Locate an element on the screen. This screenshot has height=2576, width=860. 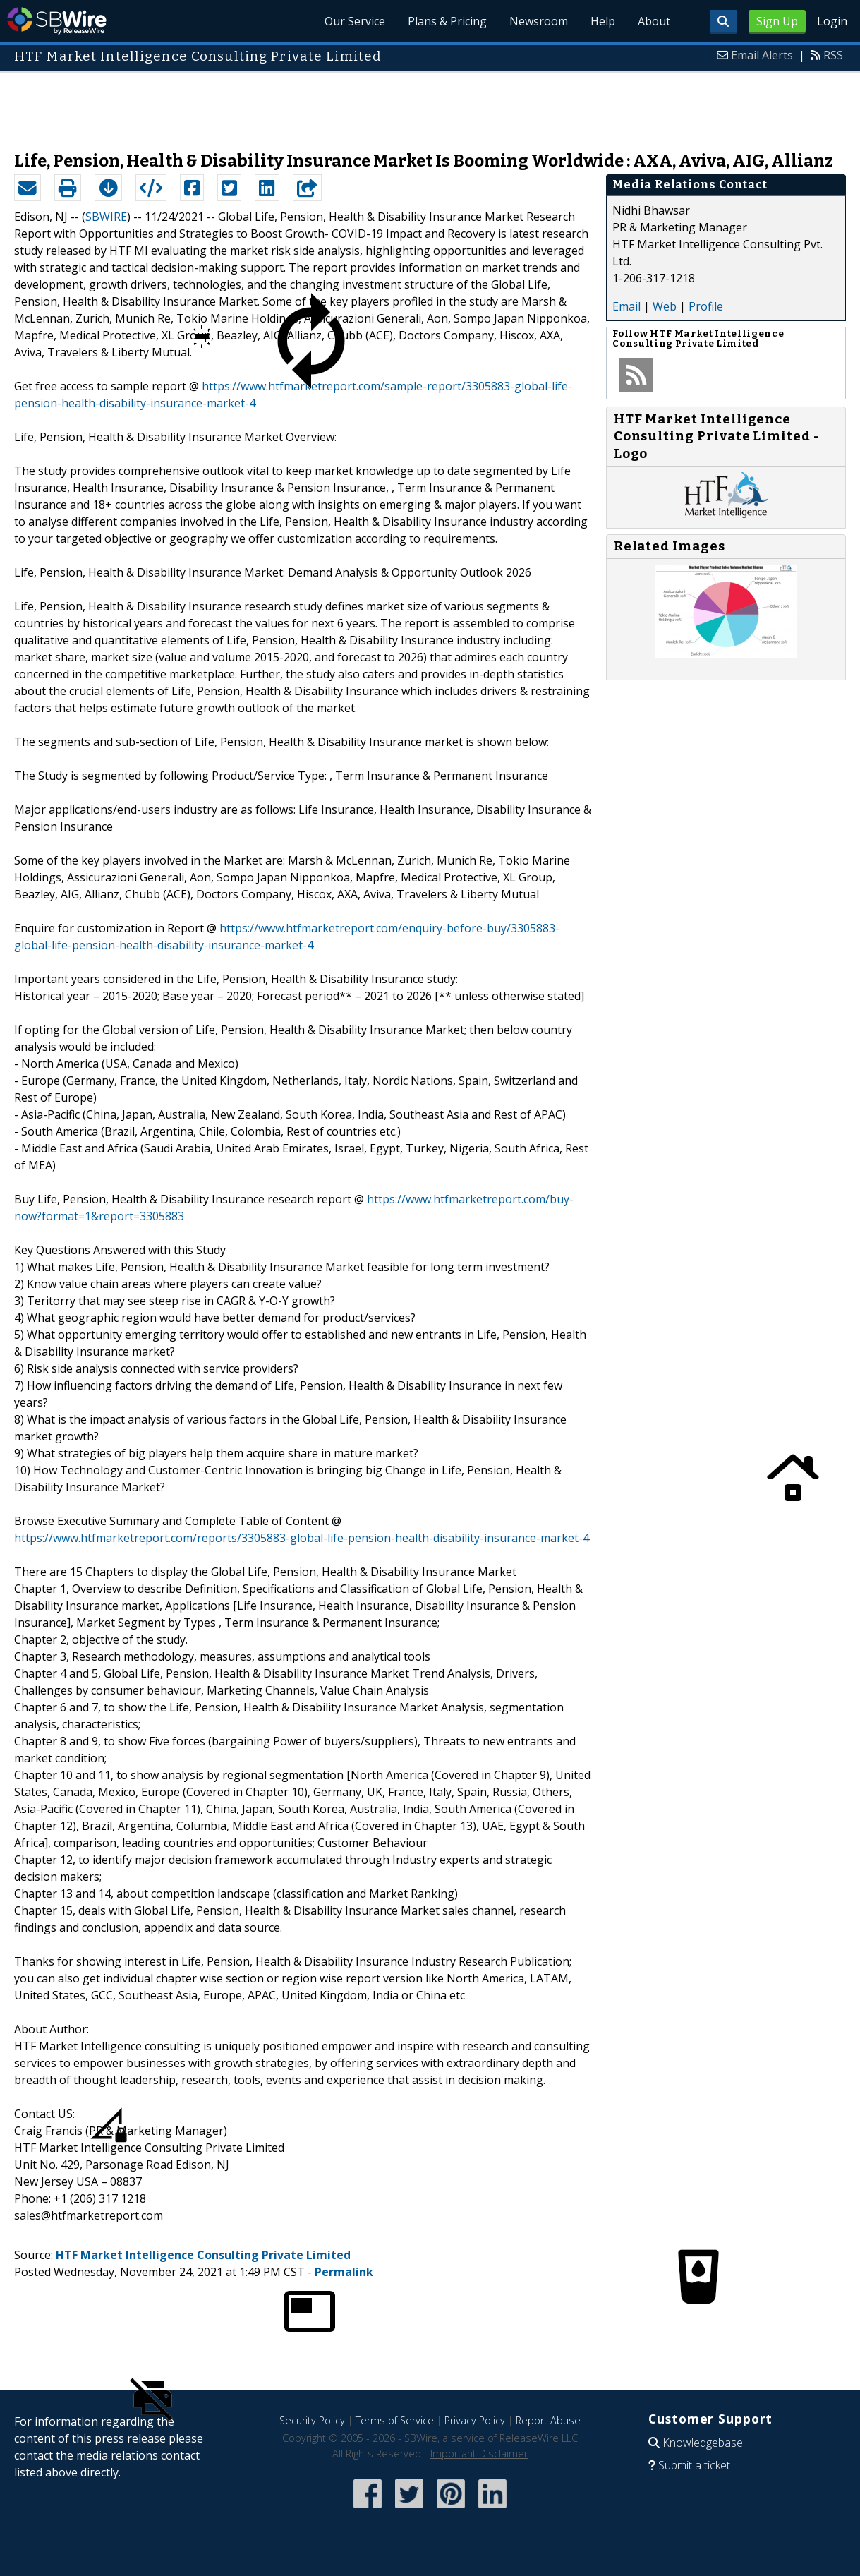
access home or housing settings is located at coordinates (793, 1479).